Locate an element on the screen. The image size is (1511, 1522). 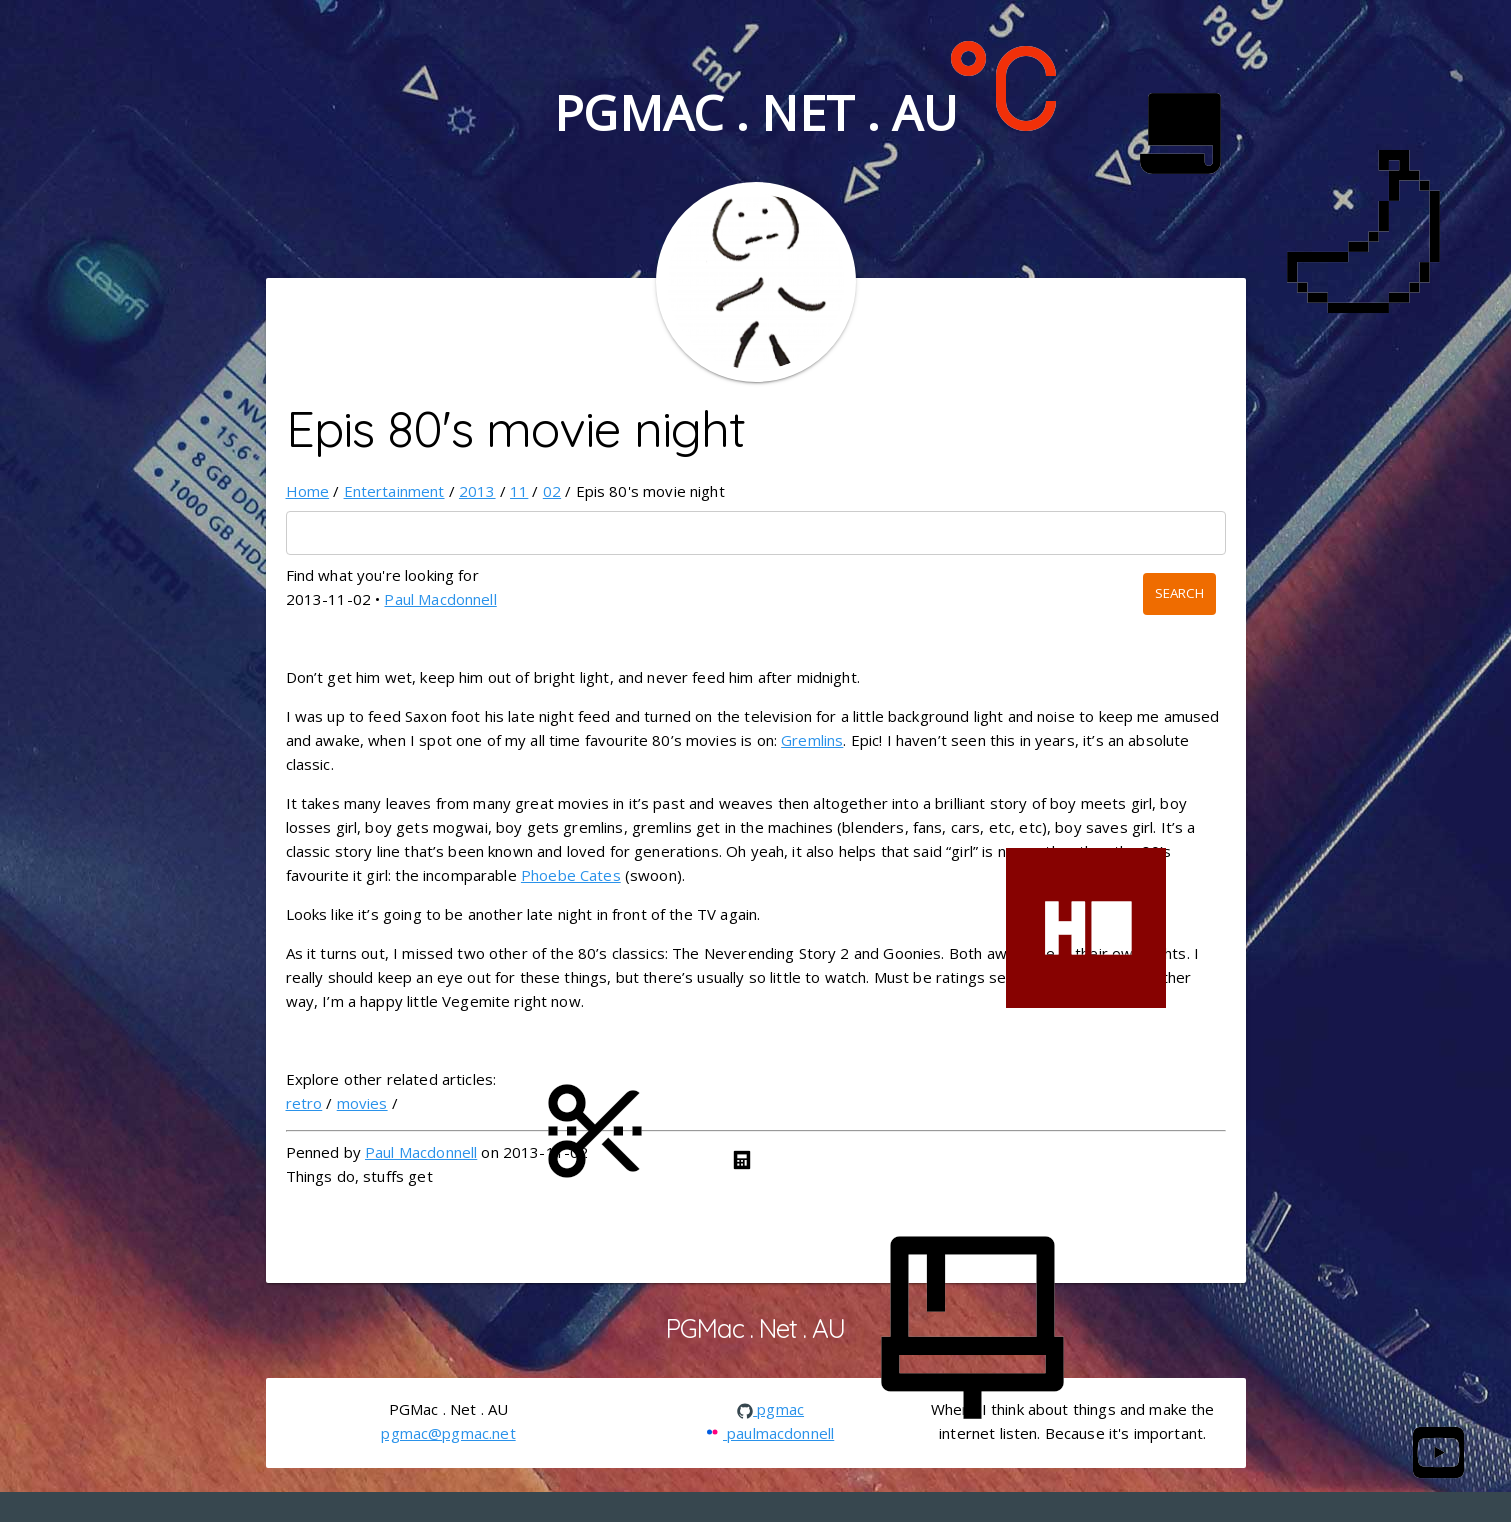
indicates temperature displayed in celsius is located at coordinates (1006, 86).